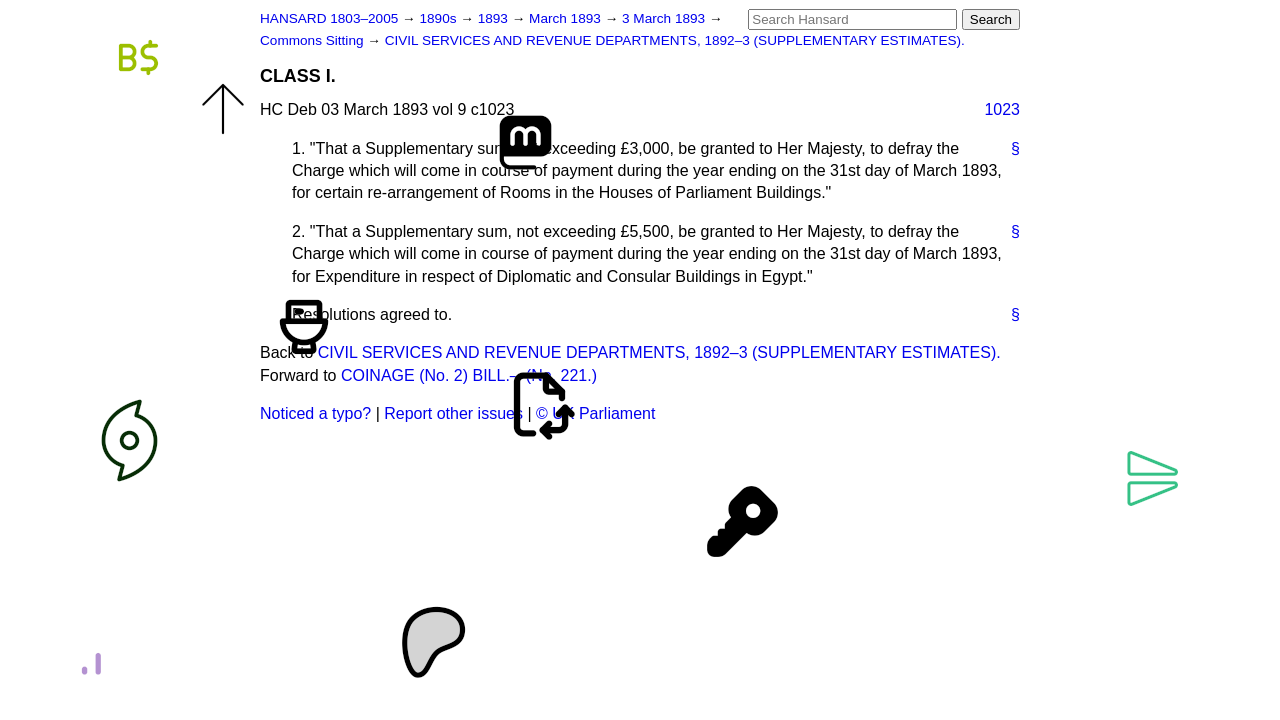  What do you see at coordinates (223, 109) in the screenshot?
I see `scroll to top of page` at bounding box center [223, 109].